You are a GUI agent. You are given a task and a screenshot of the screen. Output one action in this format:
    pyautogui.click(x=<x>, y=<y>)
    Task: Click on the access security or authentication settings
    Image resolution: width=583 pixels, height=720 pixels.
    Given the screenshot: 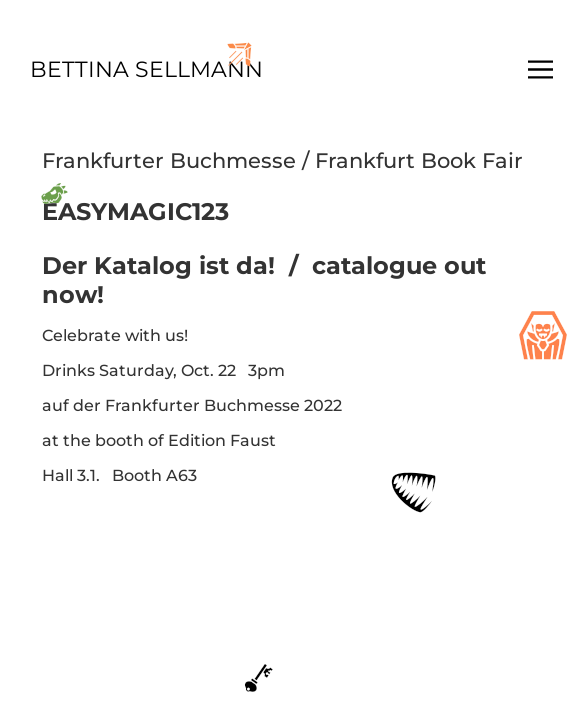 What is the action you would take?
    pyautogui.click(x=259, y=678)
    